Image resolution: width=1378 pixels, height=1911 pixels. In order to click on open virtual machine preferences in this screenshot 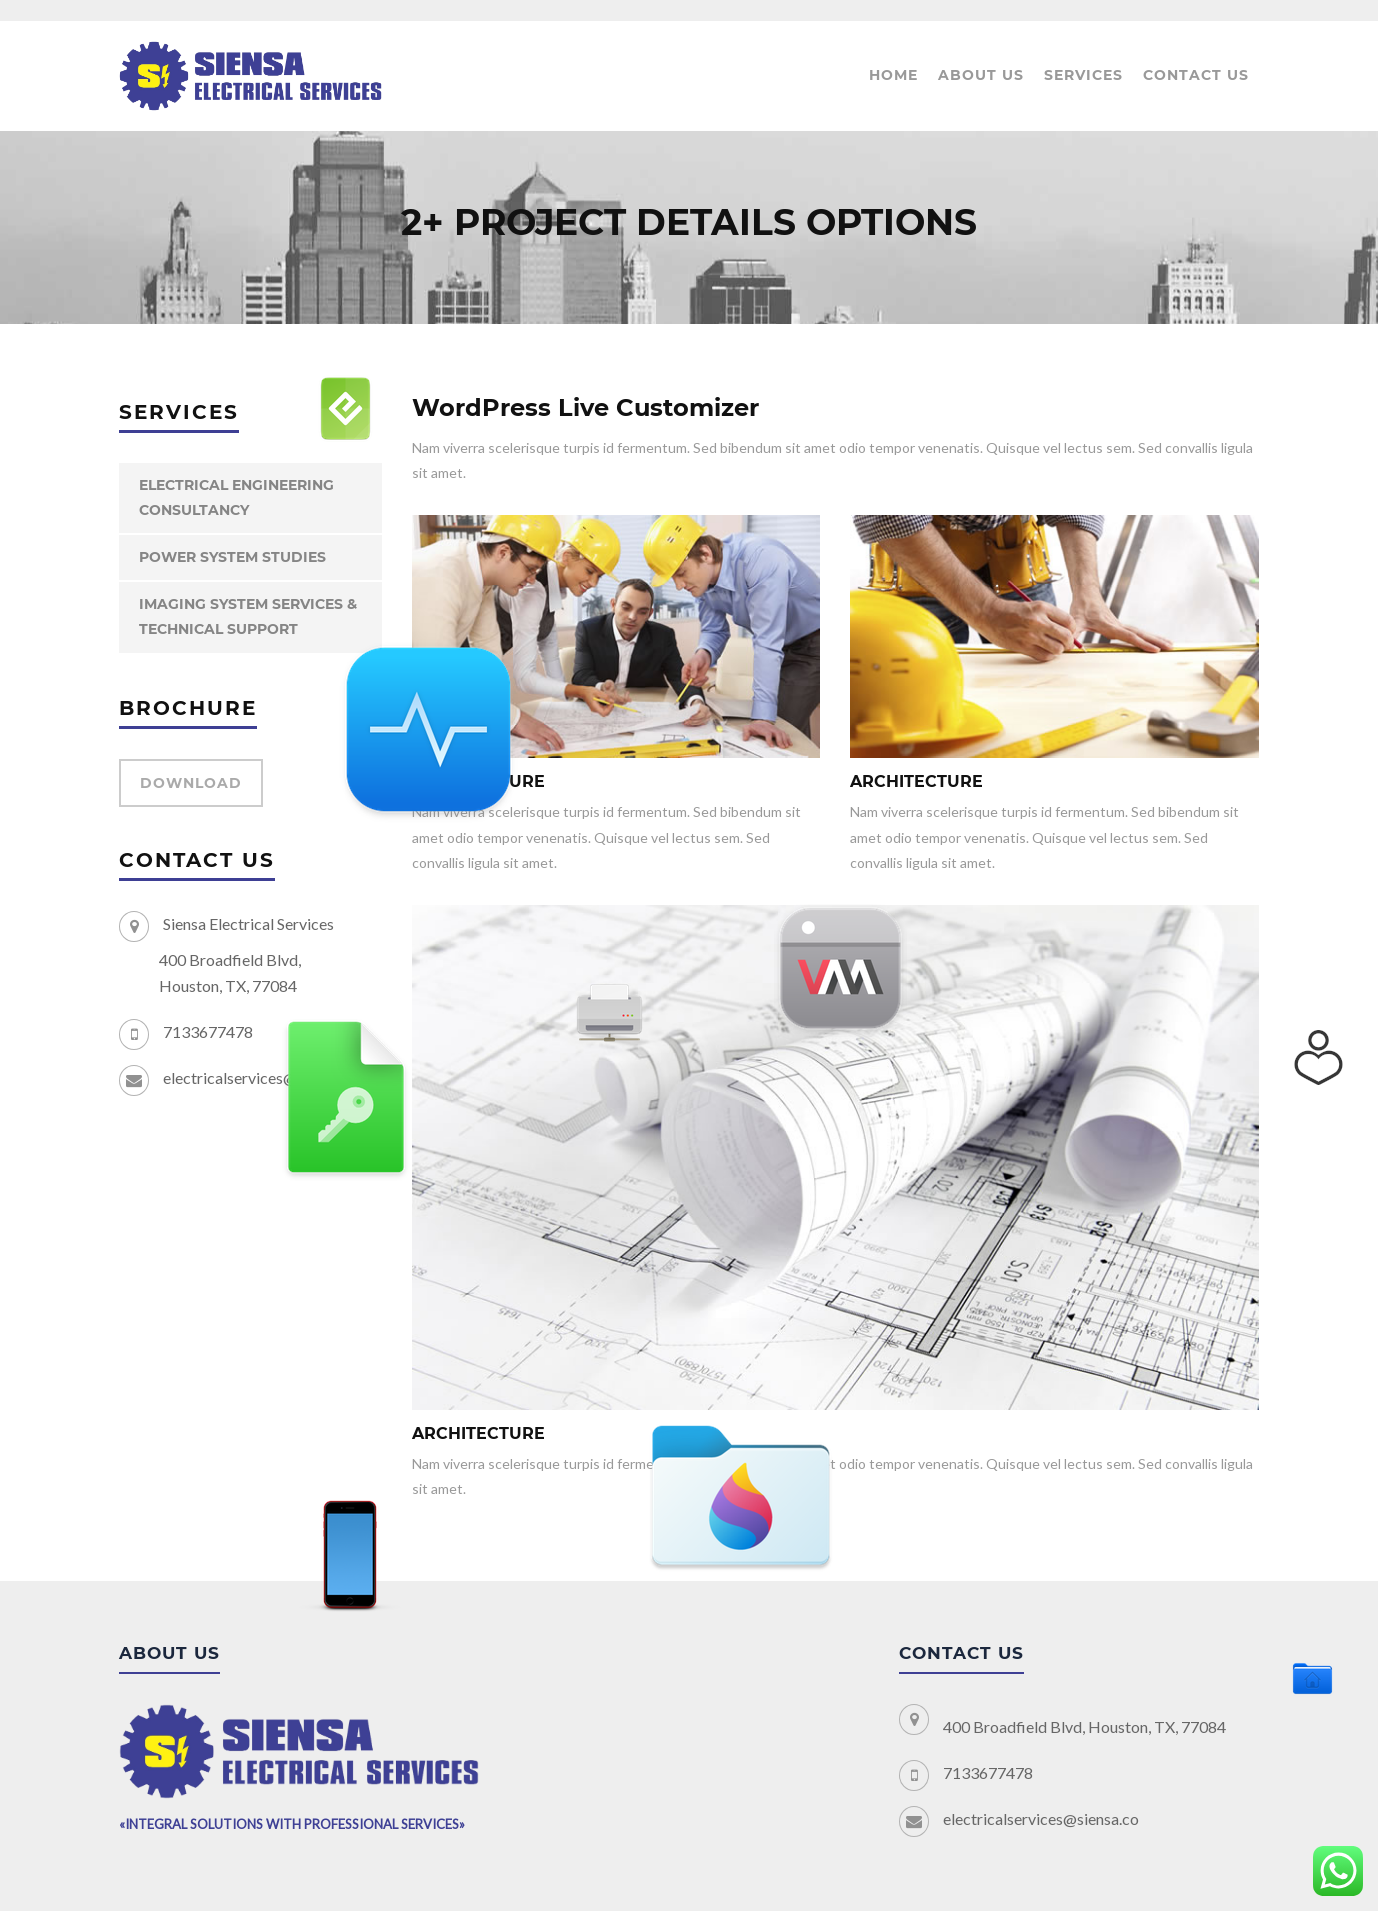, I will do `click(840, 970)`.